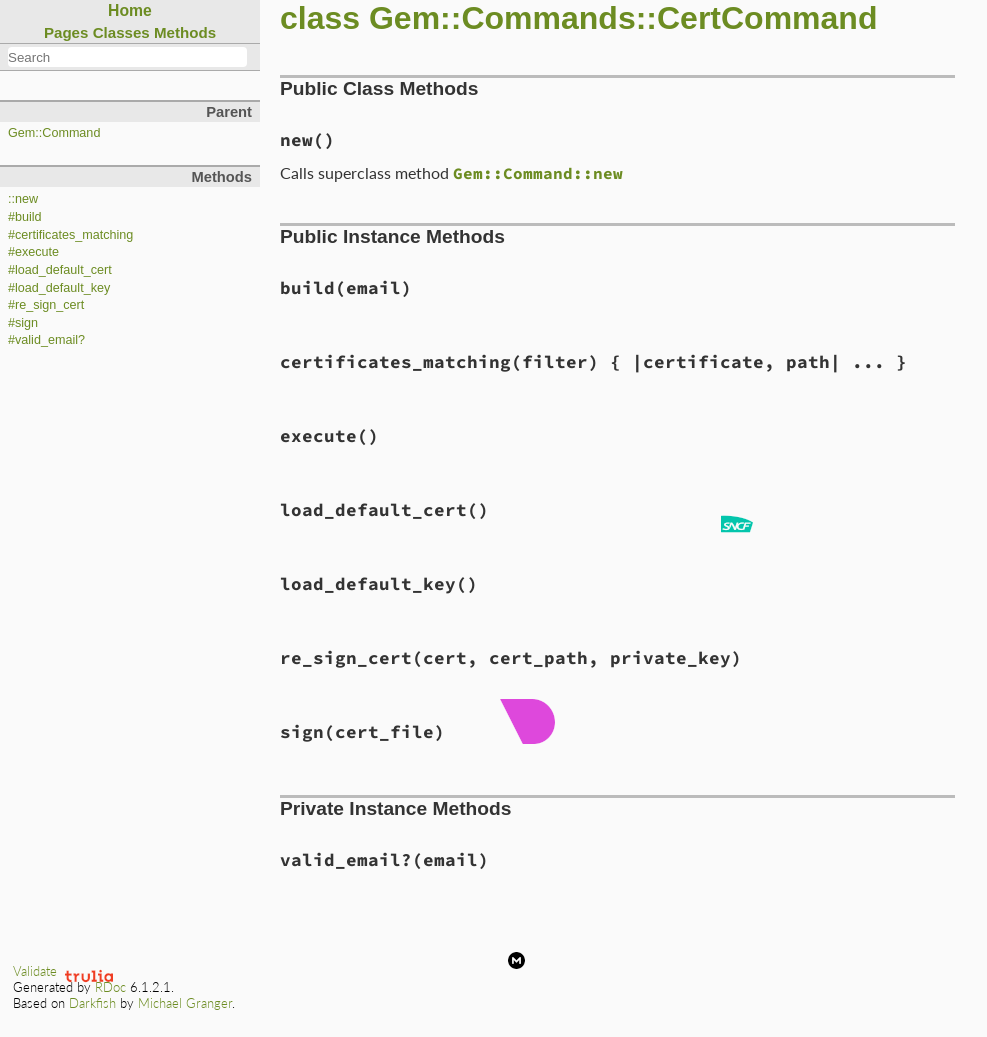 Image resolution: width=987 pixels, height=1037 pixels. What do you see at coordinates (527, 721) in the screenshot?
I see `open netdata monitoring dashboard` at bounding box center [527, 721].